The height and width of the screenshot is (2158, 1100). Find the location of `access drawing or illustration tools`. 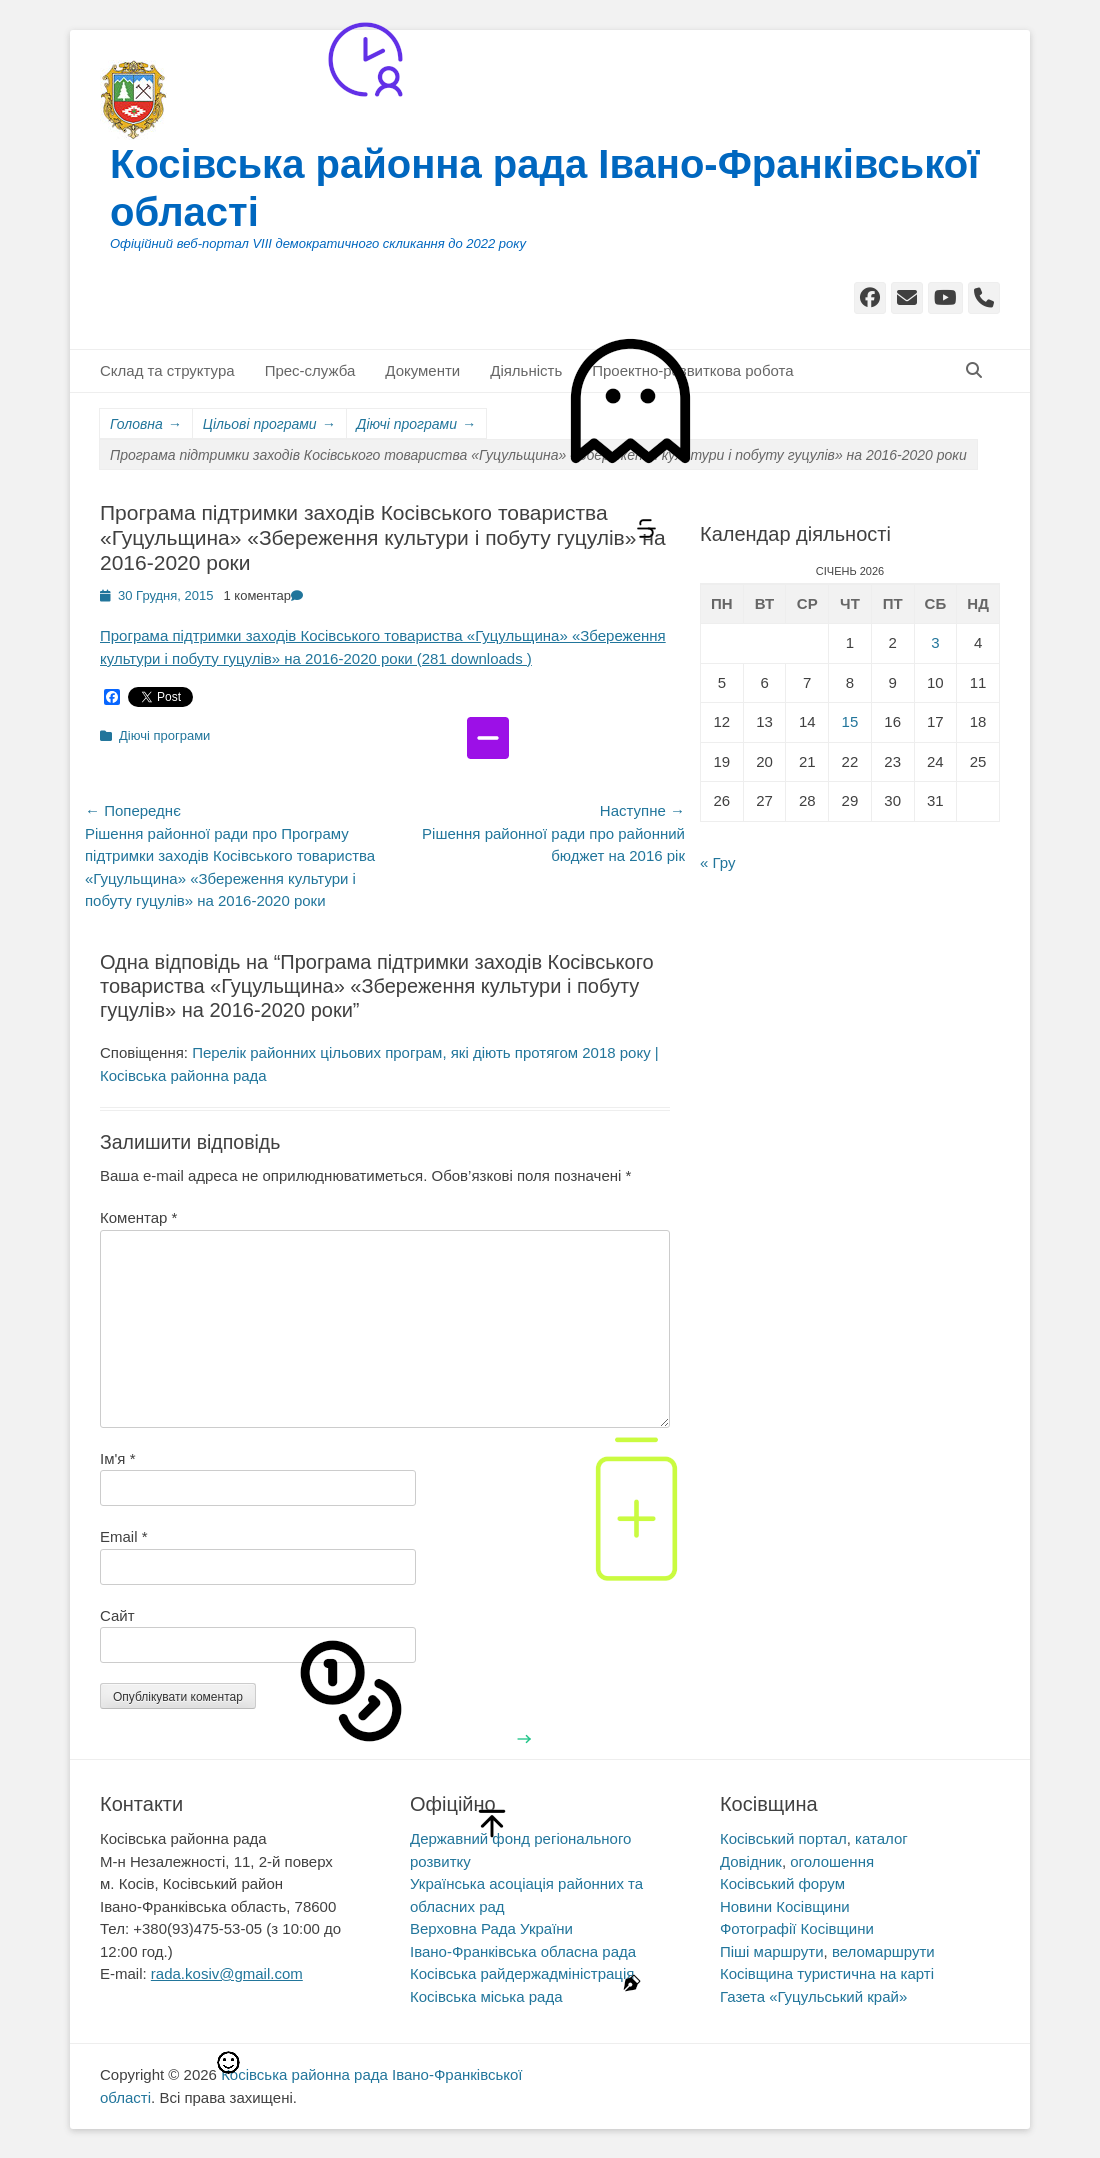

access drawing or illustration tools is located at coordinates (631, 1984).